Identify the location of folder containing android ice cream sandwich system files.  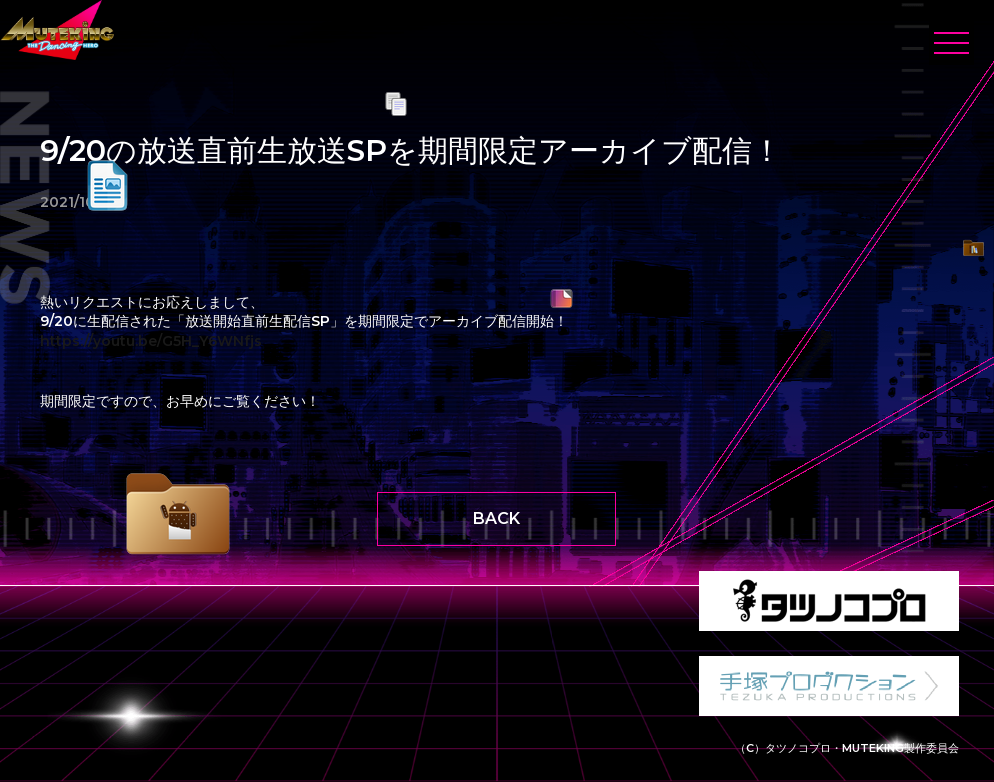
(177, 516).